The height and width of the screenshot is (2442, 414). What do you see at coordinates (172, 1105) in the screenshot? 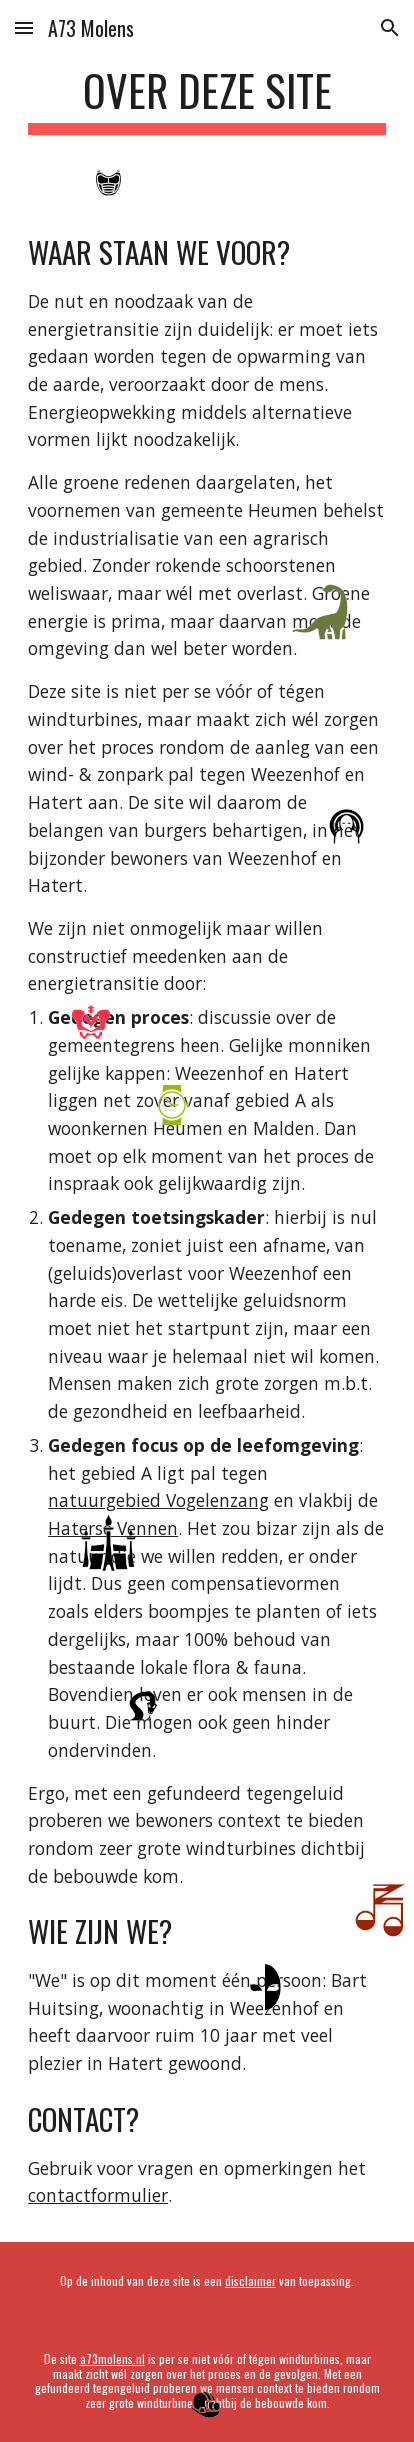
I see `view current time or clock settings` at bounding box center [172, 1105].